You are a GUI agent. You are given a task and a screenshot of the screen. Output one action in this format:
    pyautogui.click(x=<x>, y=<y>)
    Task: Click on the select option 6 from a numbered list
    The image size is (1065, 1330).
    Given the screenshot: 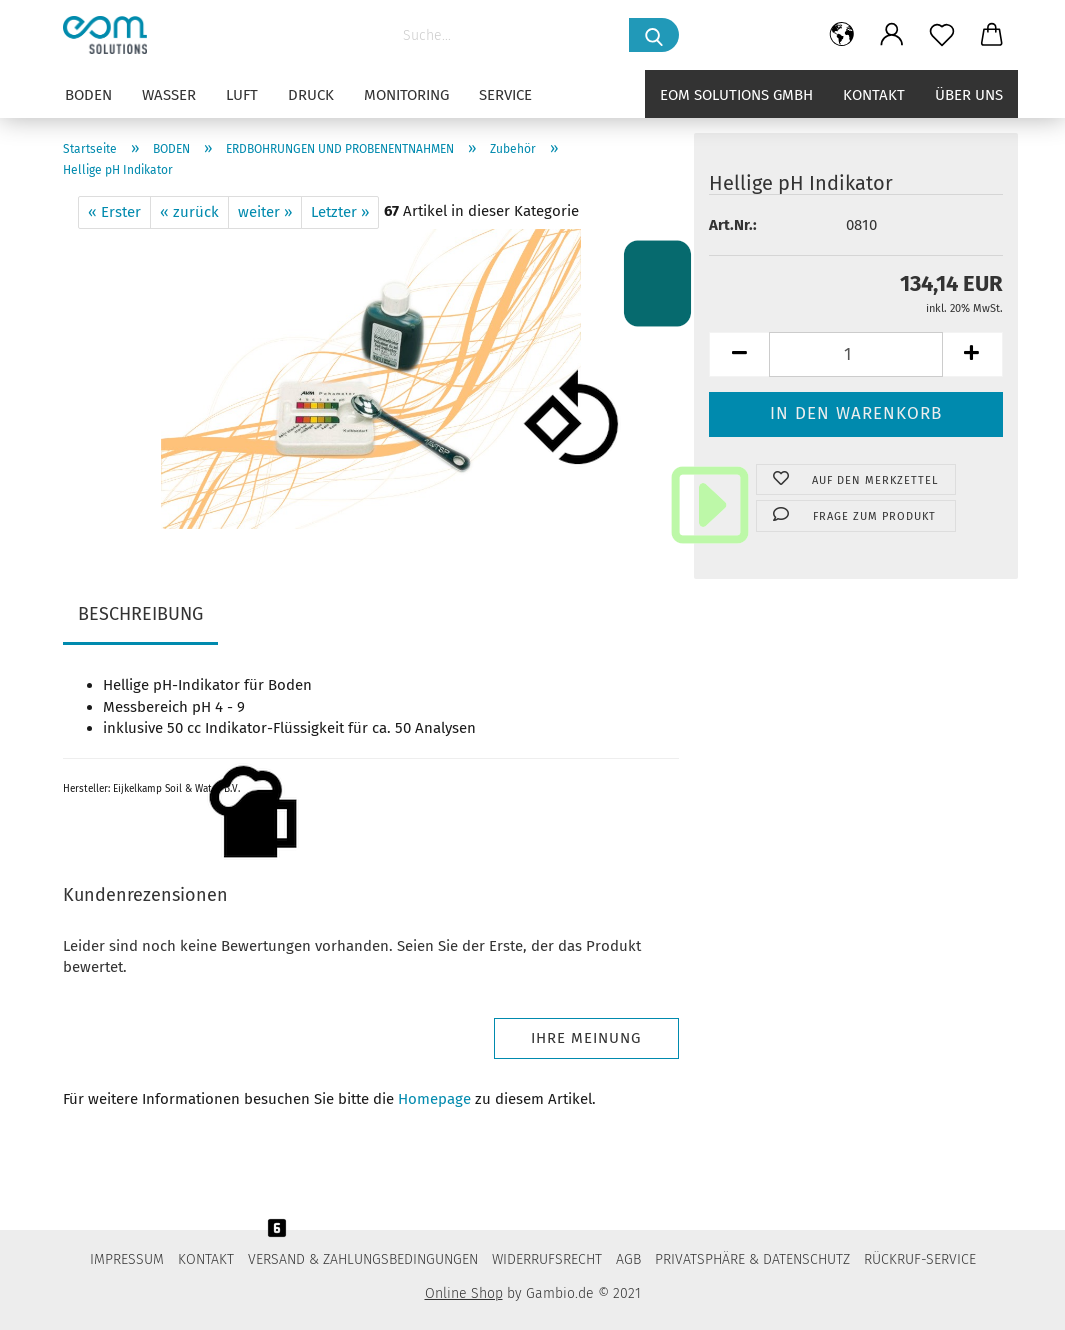 What is the action you would take?
    pyautogui.click(x=277, y=1228)
    